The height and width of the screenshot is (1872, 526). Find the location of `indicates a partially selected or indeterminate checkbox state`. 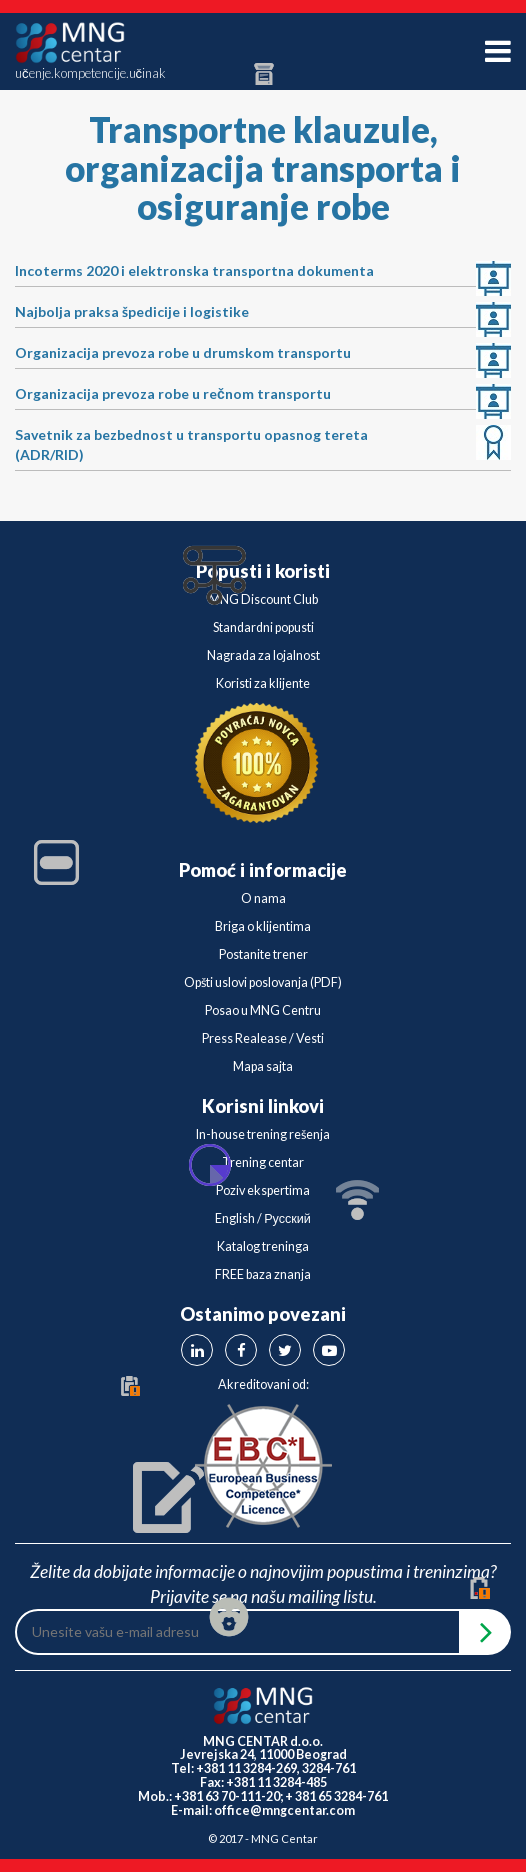

indicates a partially selected or indeterminate checkbox state is located at coordinates (56, 862).